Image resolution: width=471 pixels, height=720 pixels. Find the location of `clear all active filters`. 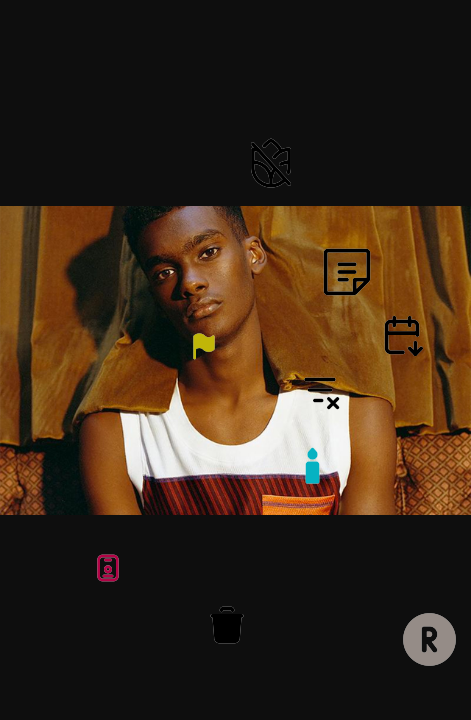

clear all active filters is located at coordinates (320, 390).